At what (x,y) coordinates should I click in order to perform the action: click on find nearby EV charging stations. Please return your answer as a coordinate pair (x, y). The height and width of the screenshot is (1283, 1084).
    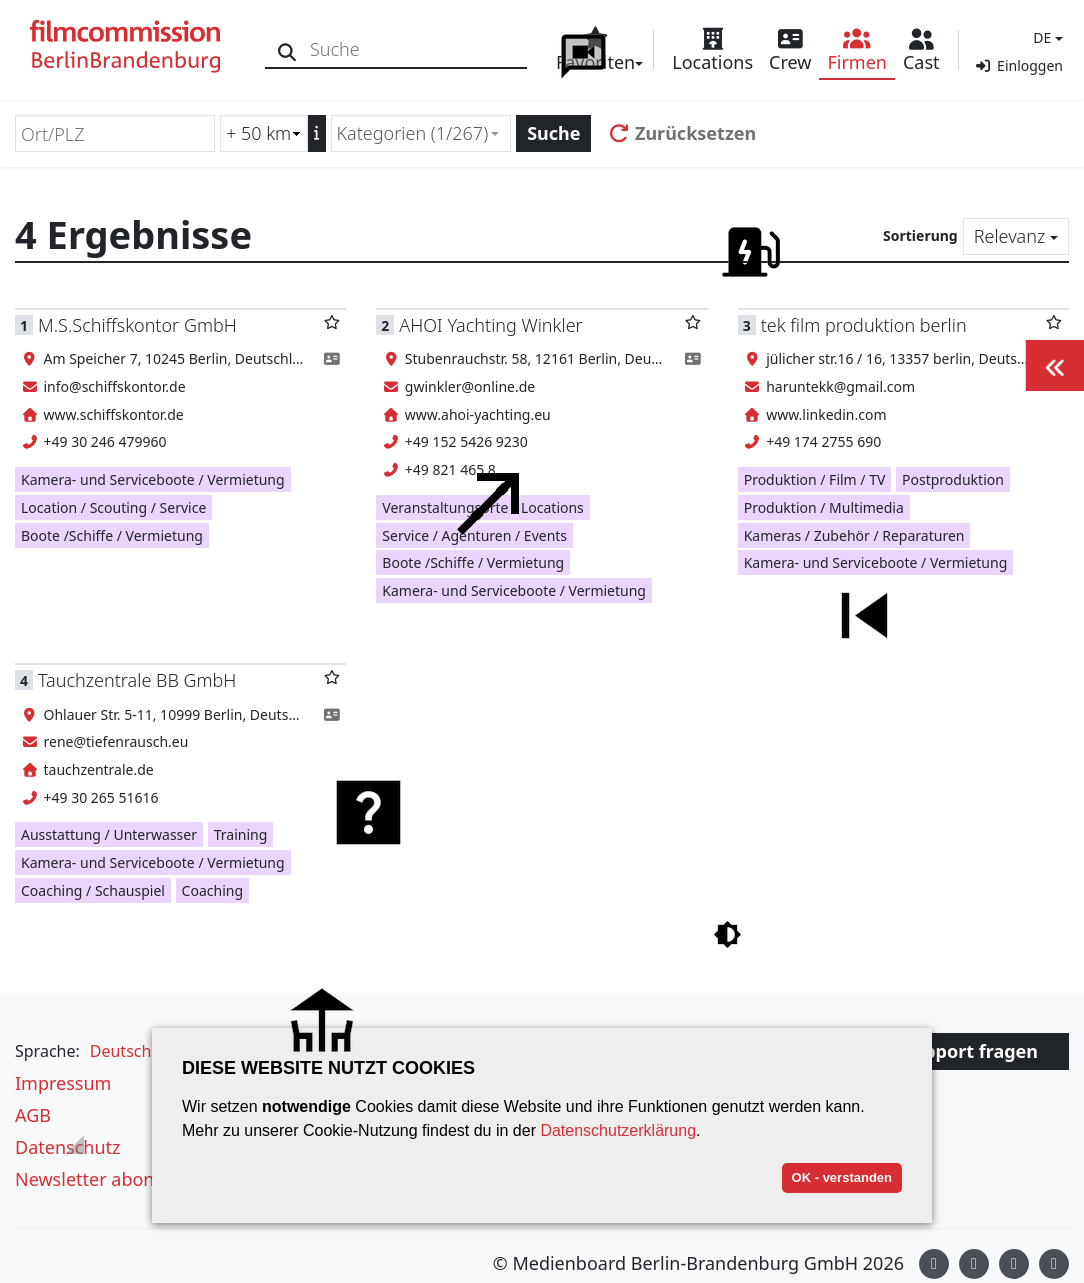
    Looking at the image, I should click on (749, 252).